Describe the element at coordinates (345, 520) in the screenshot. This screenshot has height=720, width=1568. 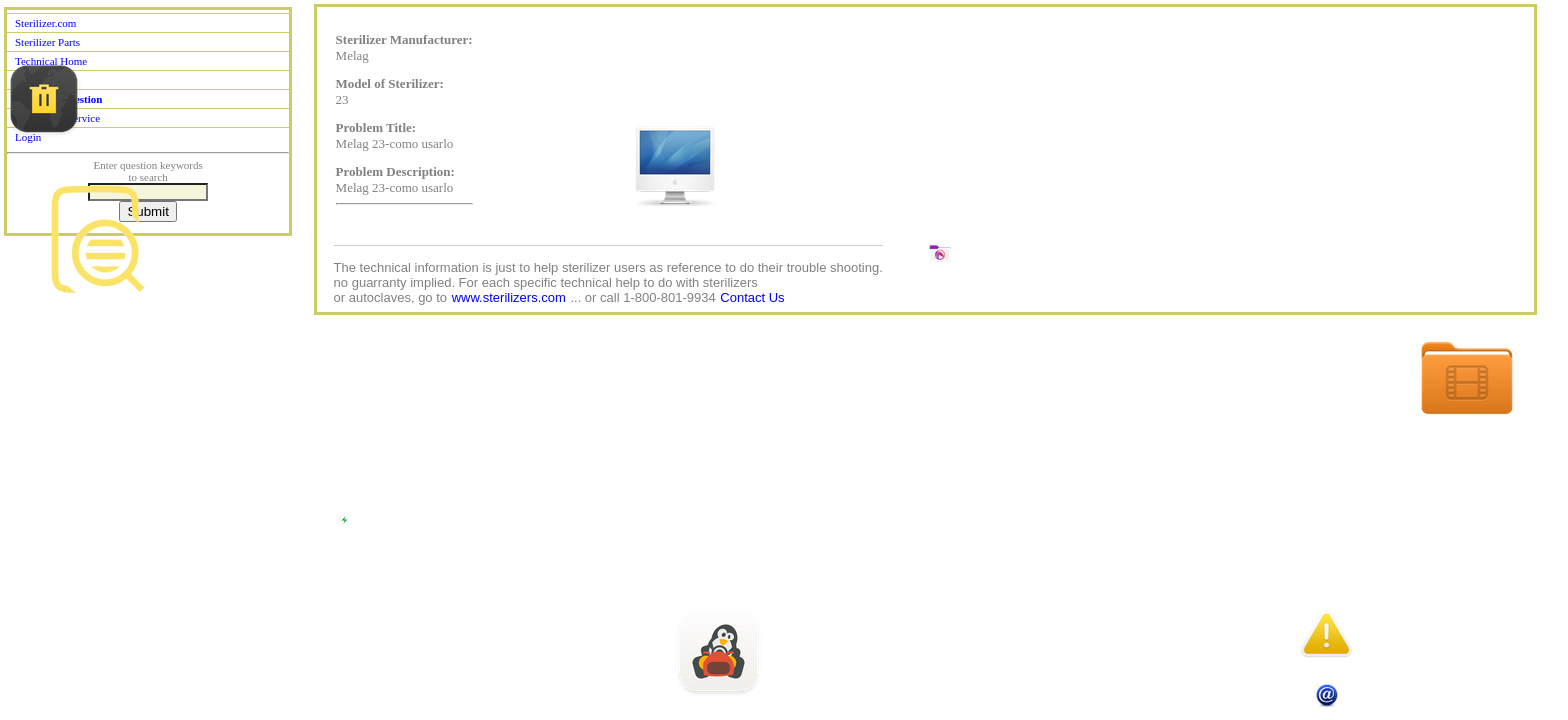
I see `indicates battery is charging at 70% capacity` at that location.